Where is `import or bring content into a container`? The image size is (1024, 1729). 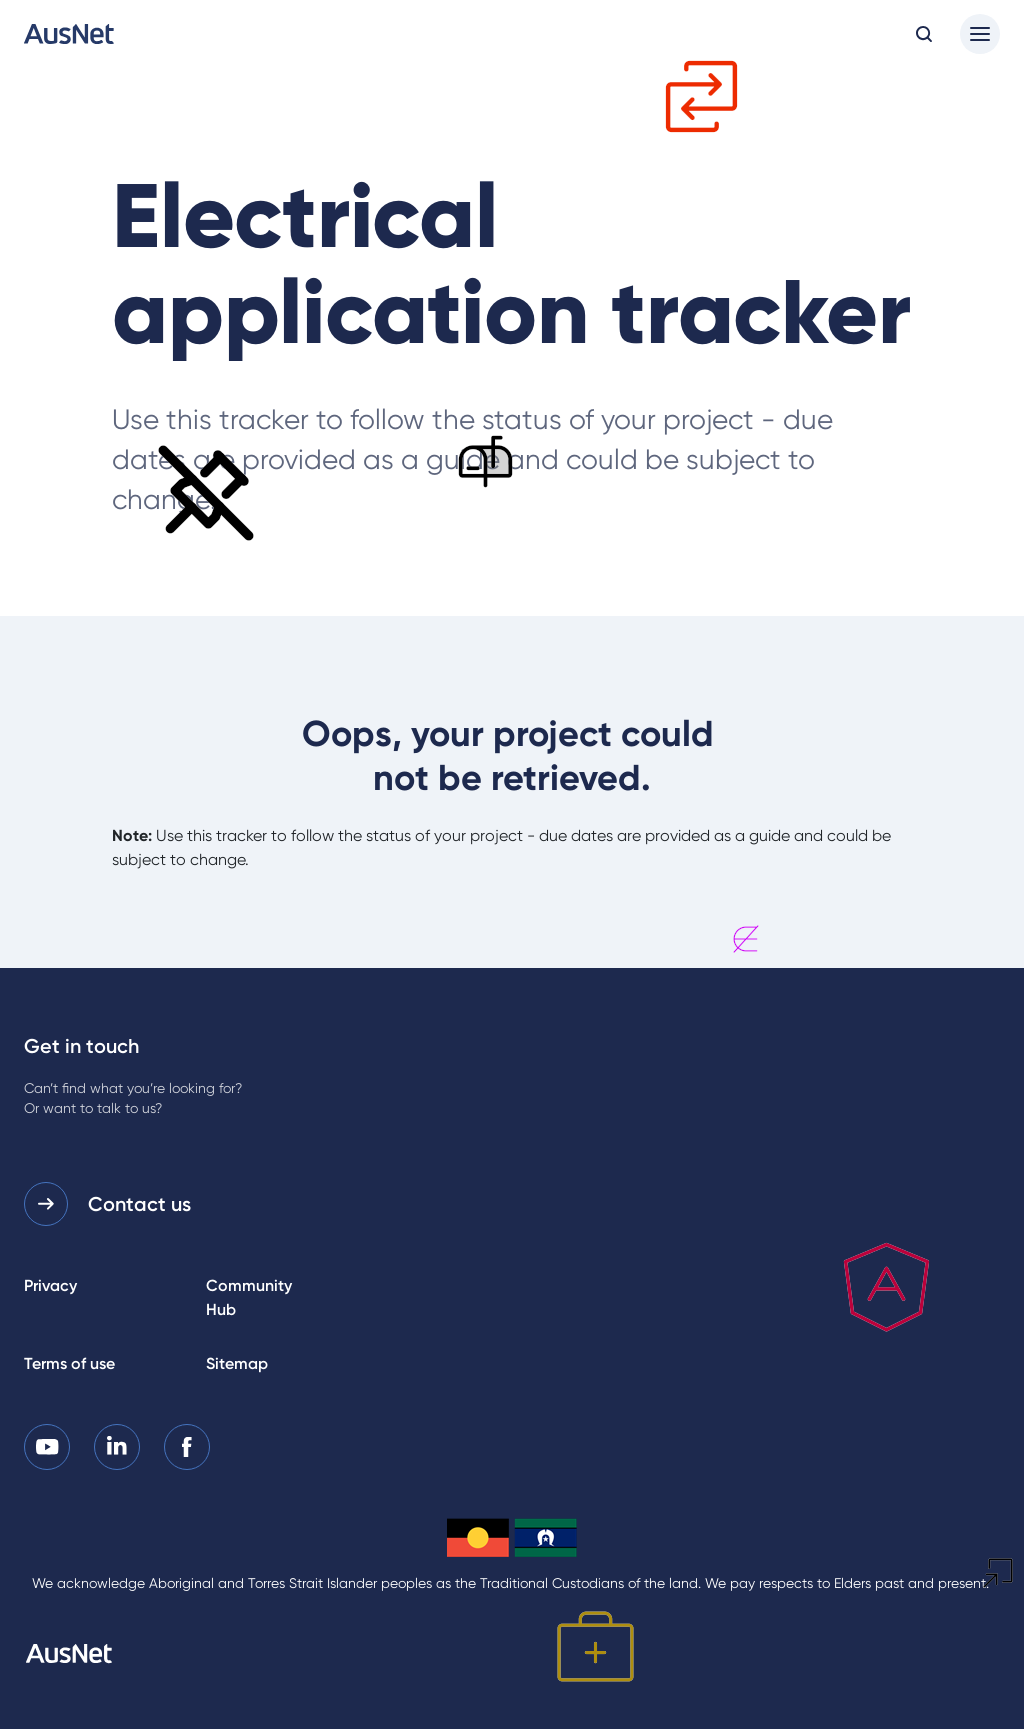
import or bring content into a container is located at coordinates (998, 1573).